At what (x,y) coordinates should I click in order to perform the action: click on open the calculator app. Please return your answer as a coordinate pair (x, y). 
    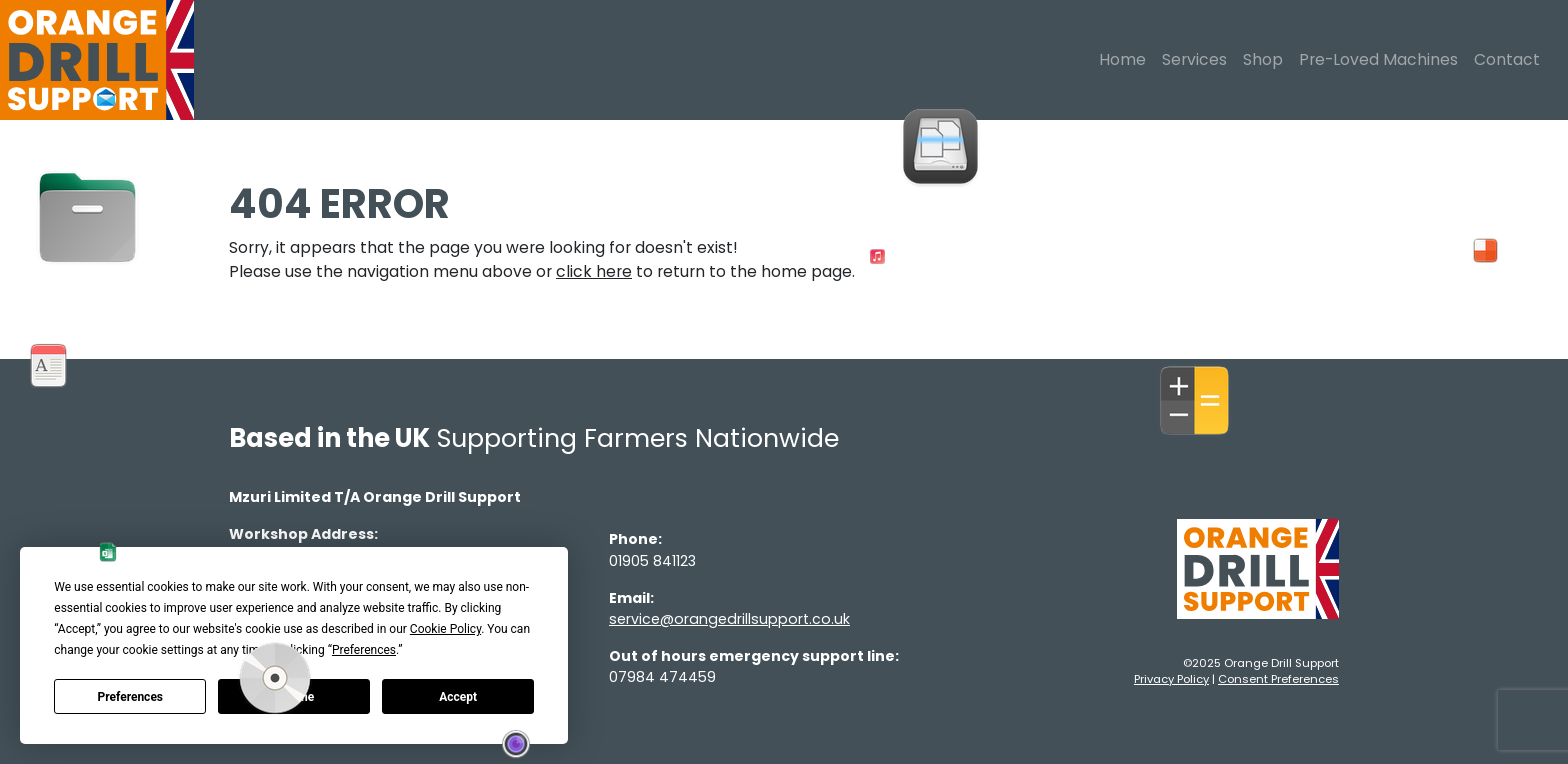
    Looking at the image, I should click on (1194, 400).